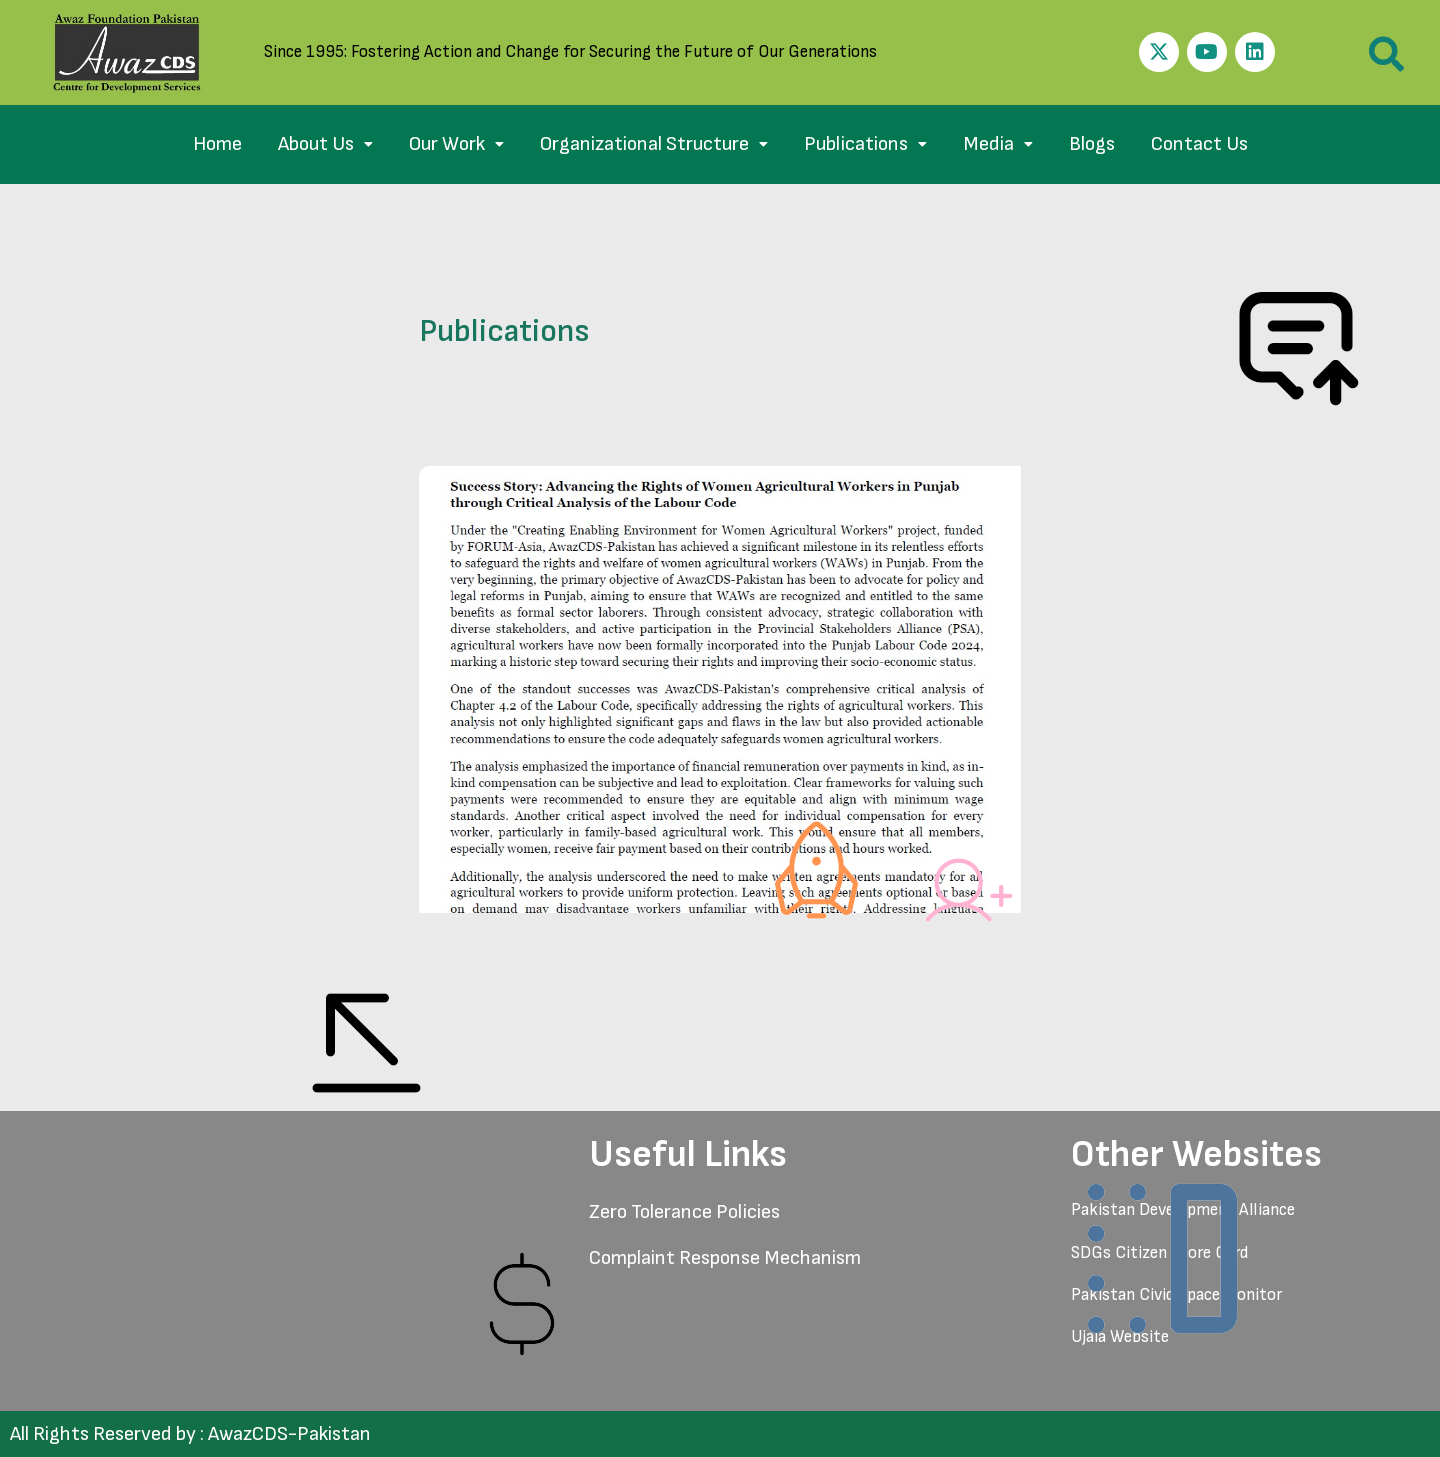  I want to click on align content to the right, so click(1162, 1258).